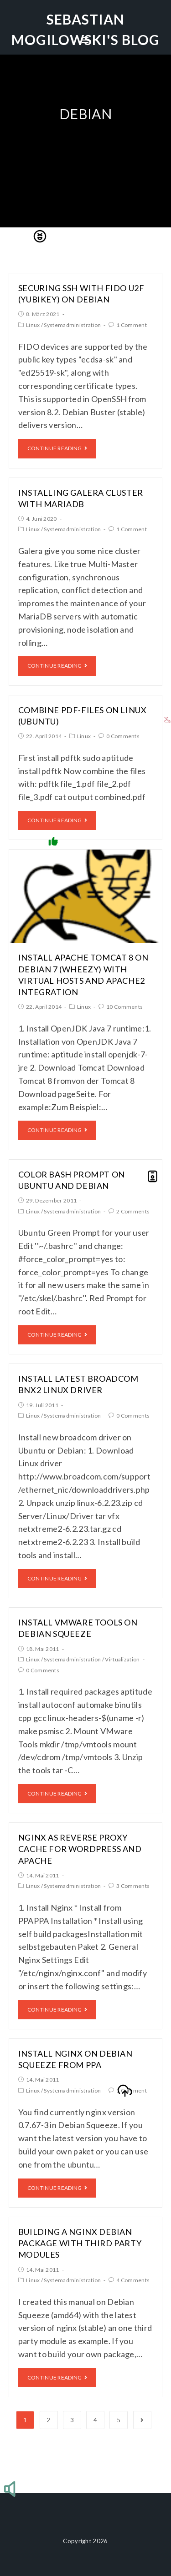  What do you see at coordinates (152, 1176) in the screenshot?
I see `view your ID or profile badge` at bounding box center [152, 1176].